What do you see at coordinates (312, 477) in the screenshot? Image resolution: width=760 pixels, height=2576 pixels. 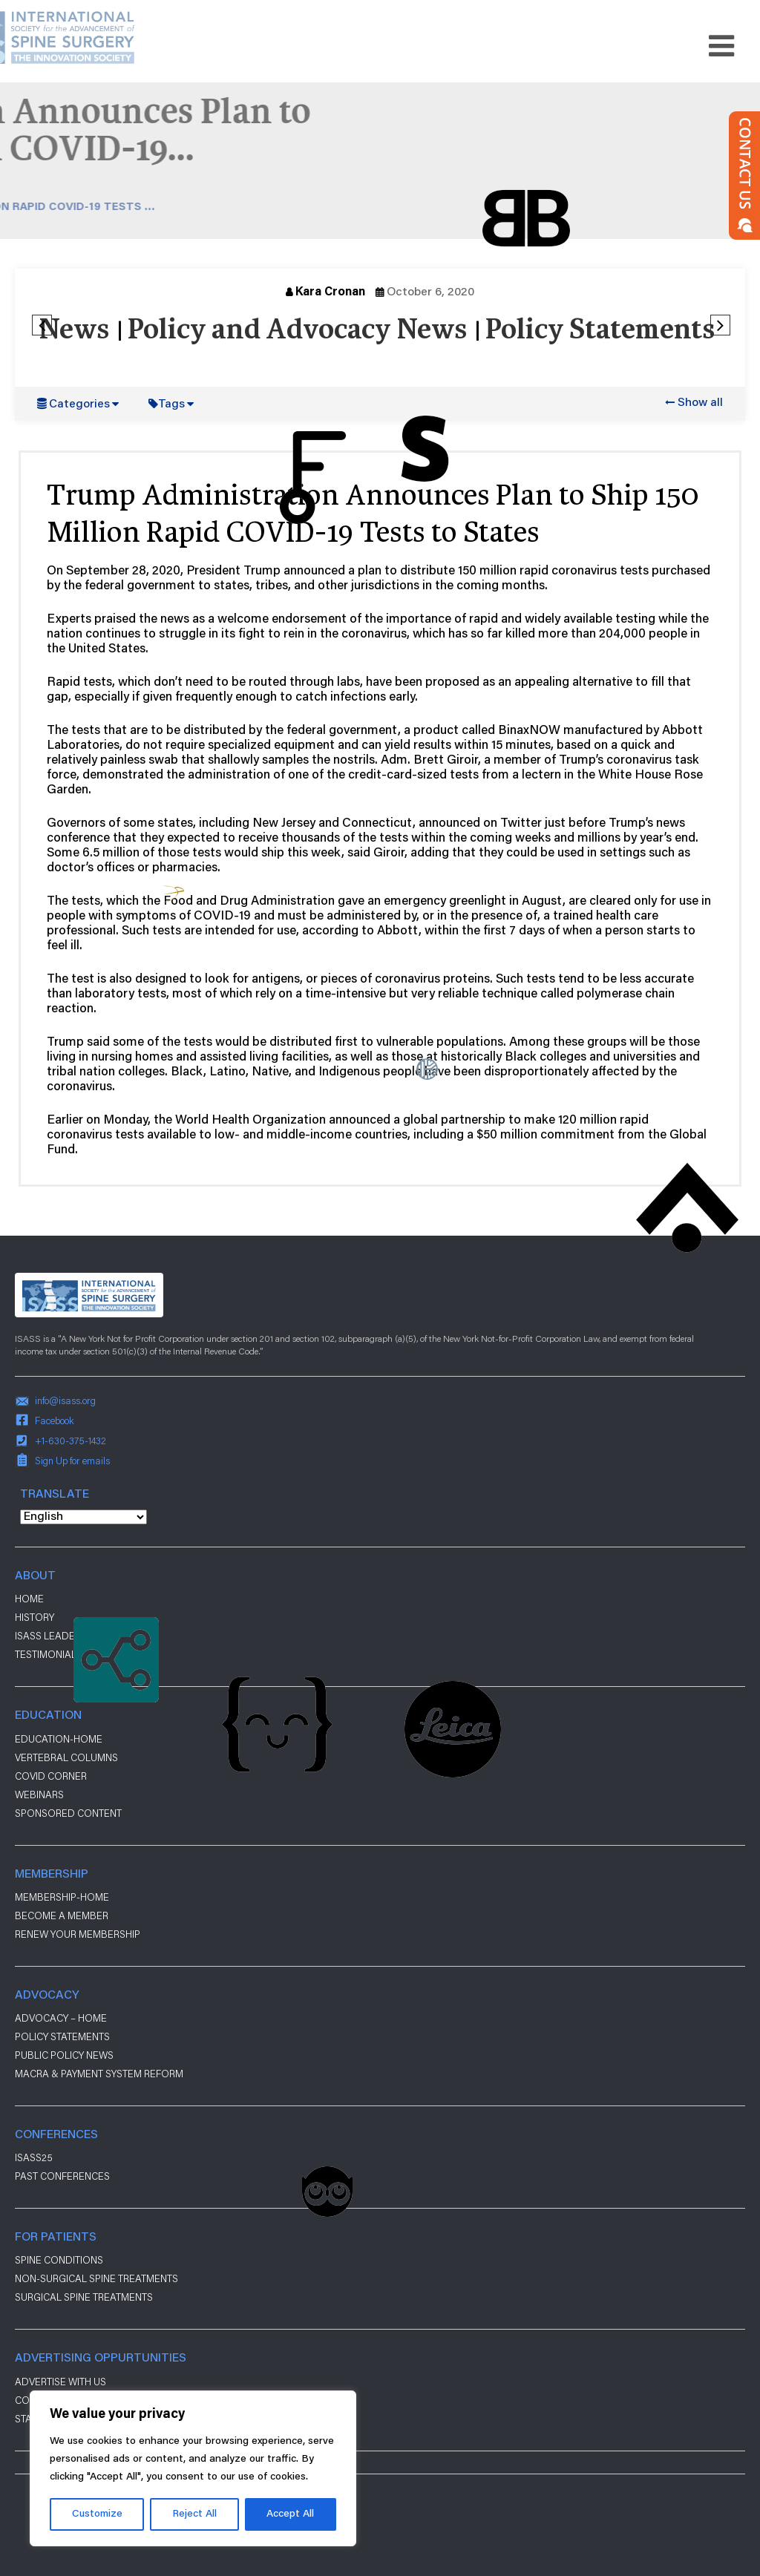 I see `open Electron Fiddle app` at bounding box center [312, 477].